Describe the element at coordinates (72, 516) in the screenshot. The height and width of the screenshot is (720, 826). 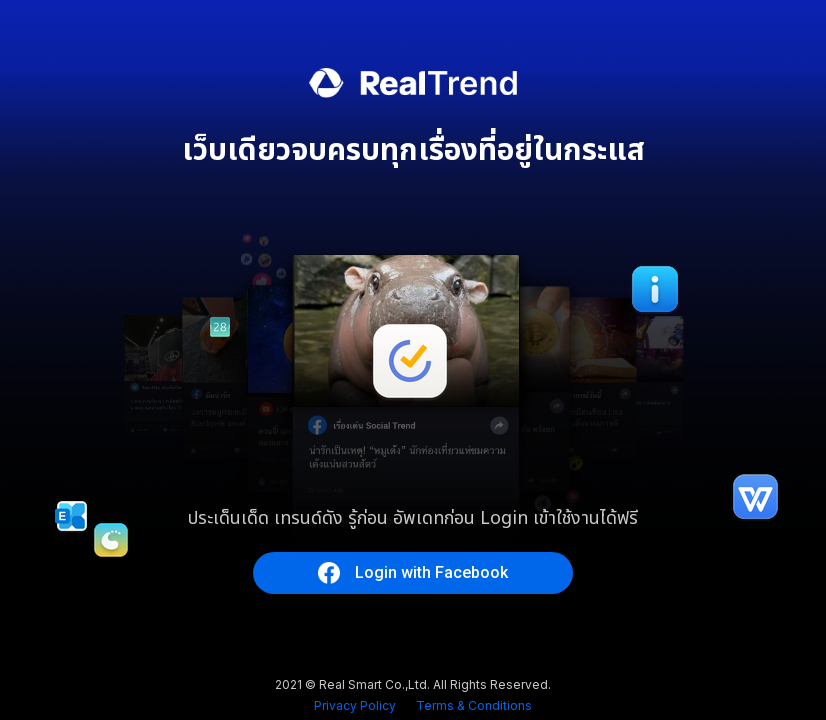
I see `open microsoft exchange email app` at that location.